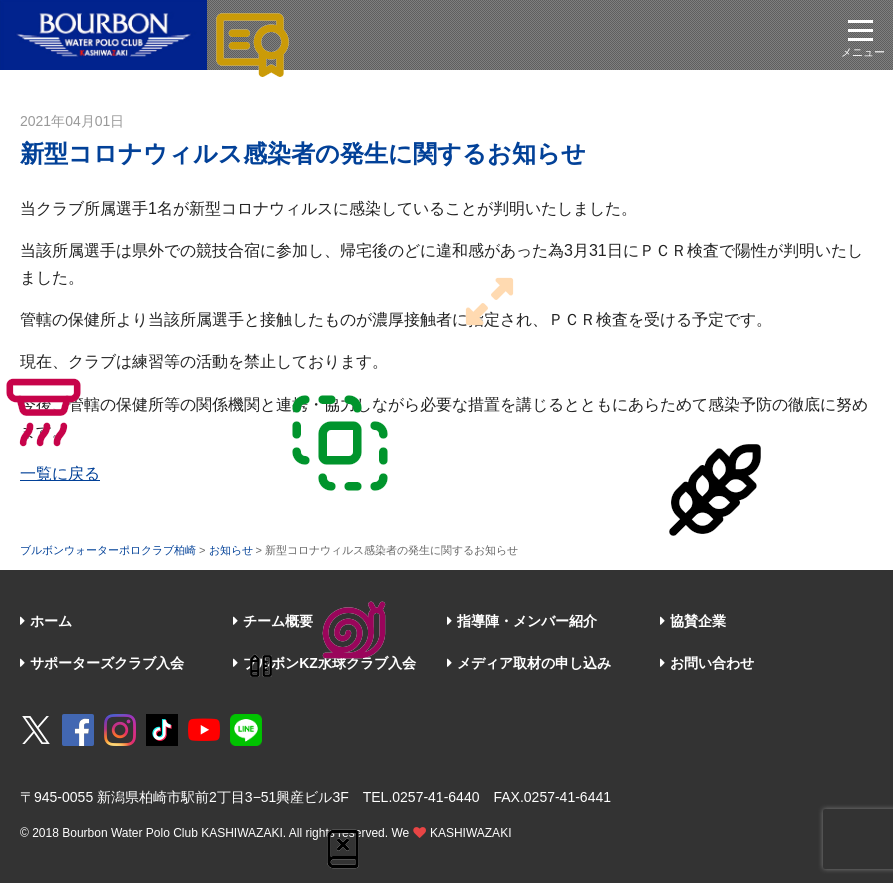 The width and height of the screenshot is (893, 883). Describe the element at coordinates (250, 42) in the screenshot. I see `view your certificates or credentials` at that location.